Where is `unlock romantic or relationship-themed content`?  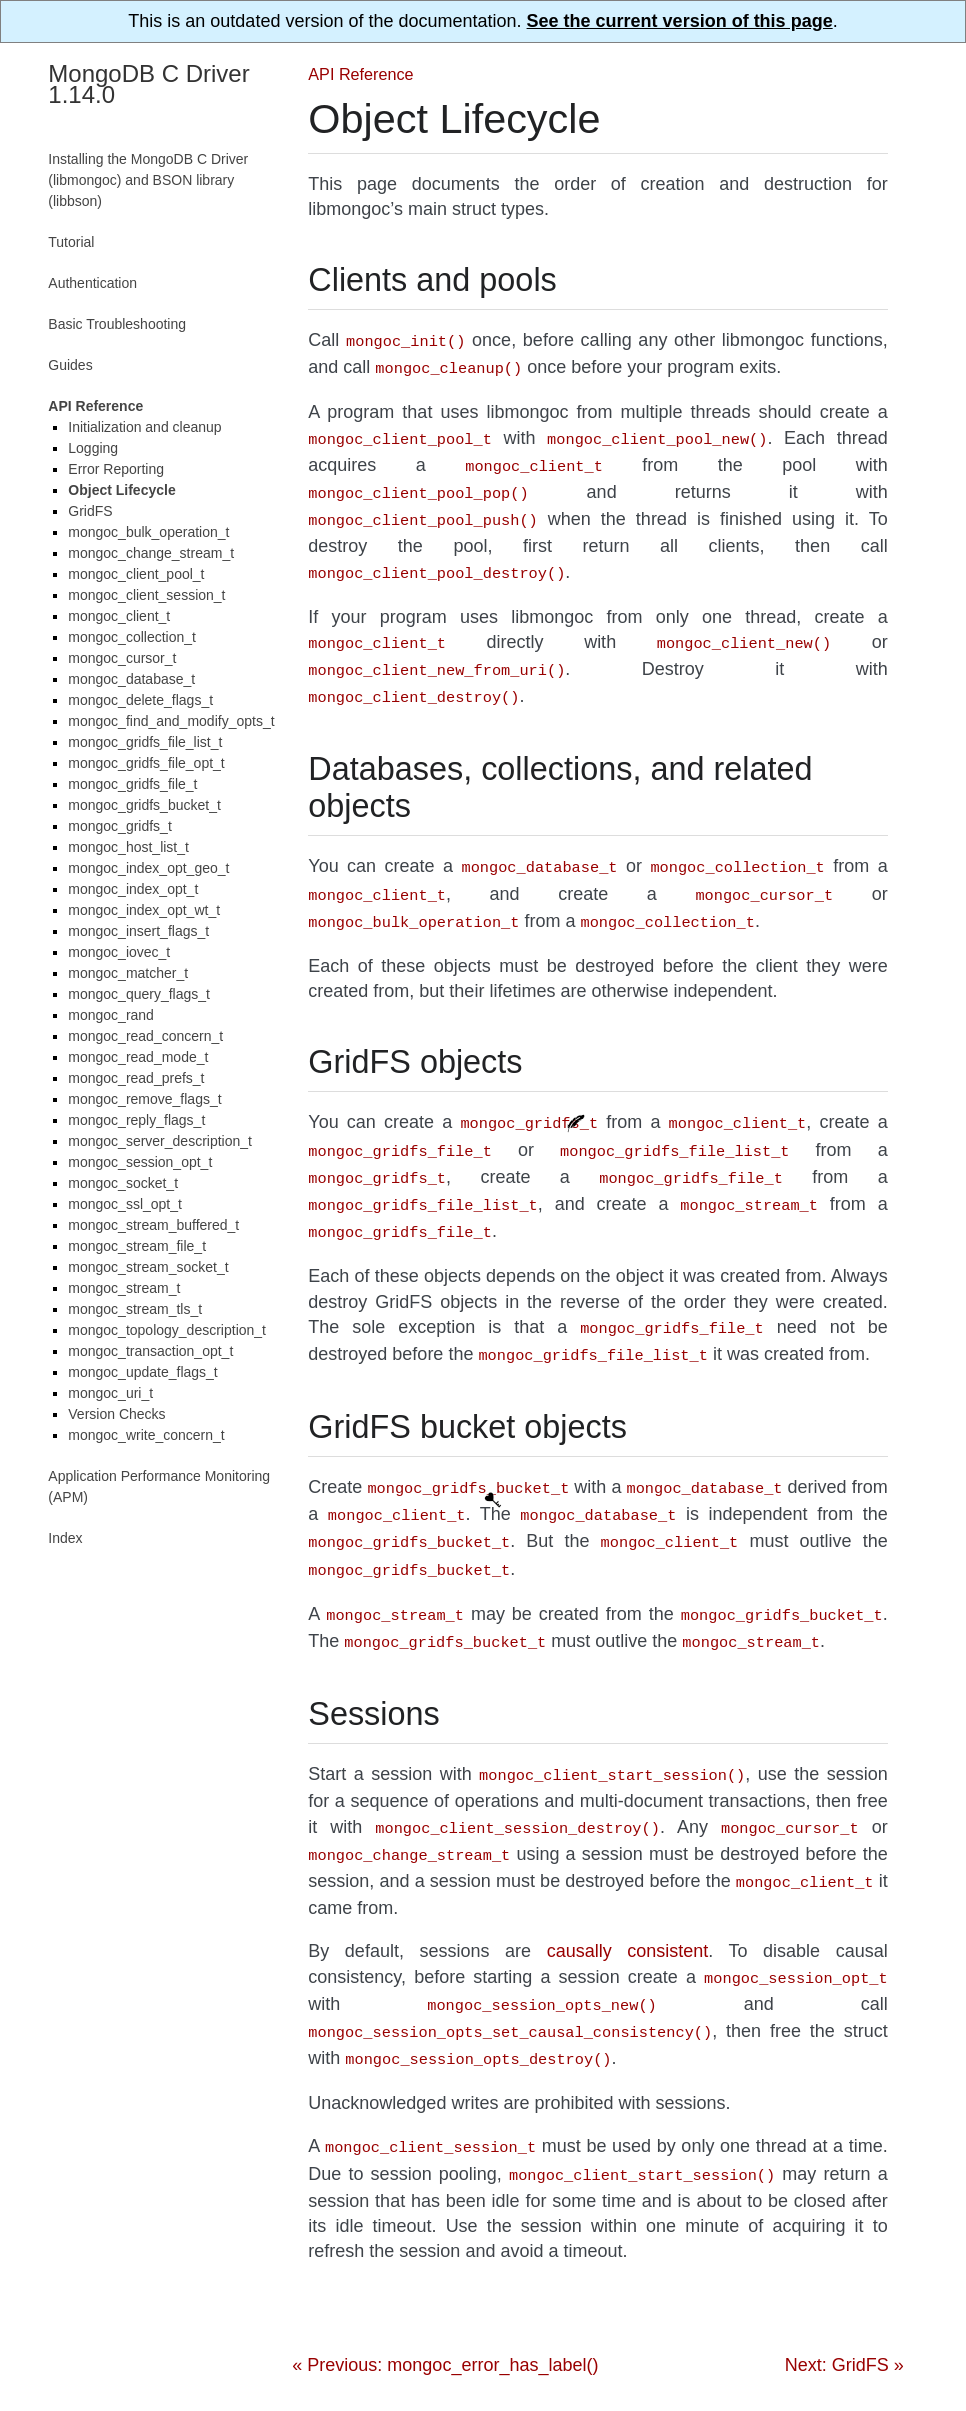
unlock romantic or relationship-themed content is located at coordinates (493, 1500).